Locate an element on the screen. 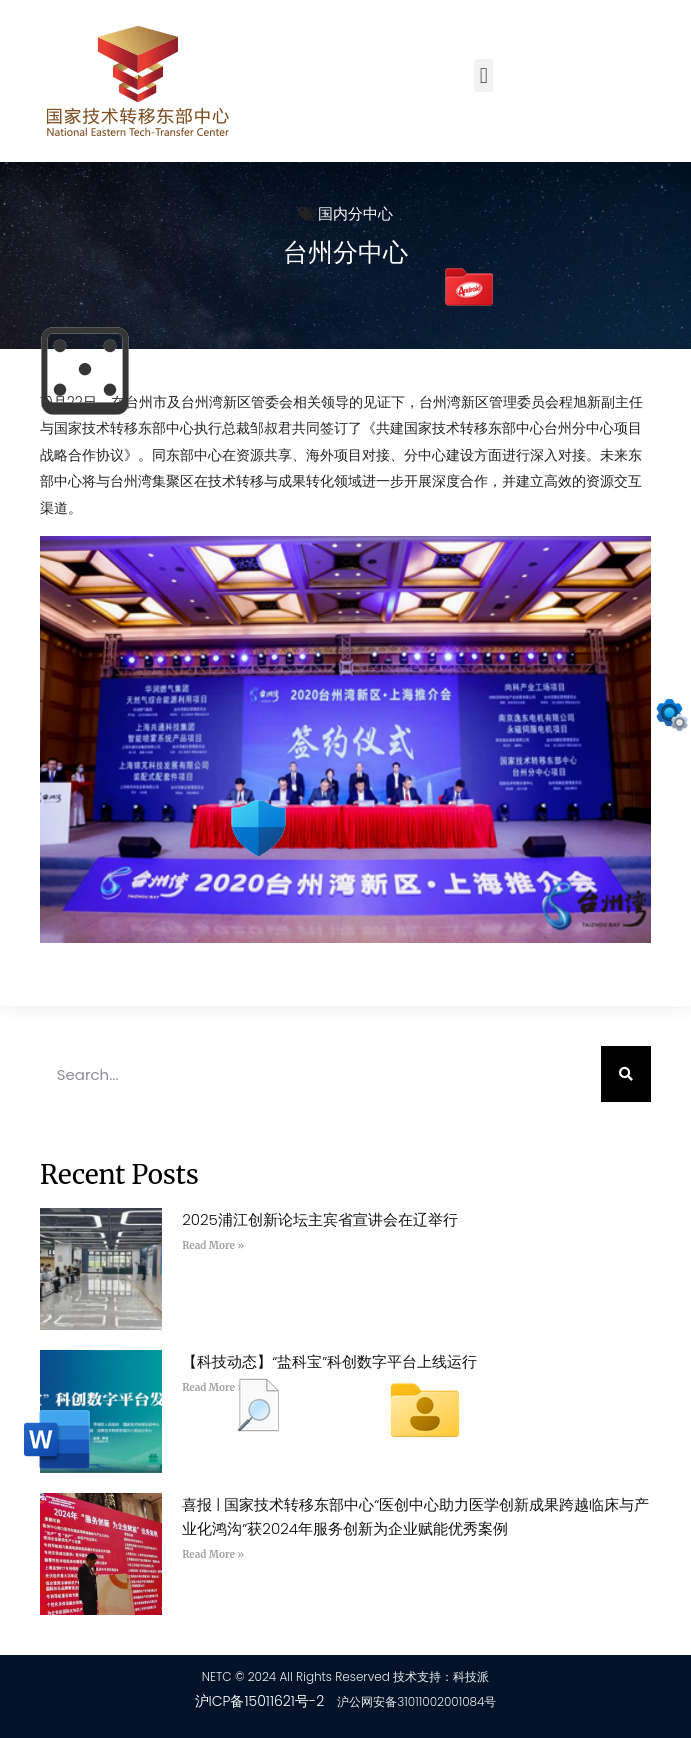  search within a document or file is located at coordinates (259, 1405).